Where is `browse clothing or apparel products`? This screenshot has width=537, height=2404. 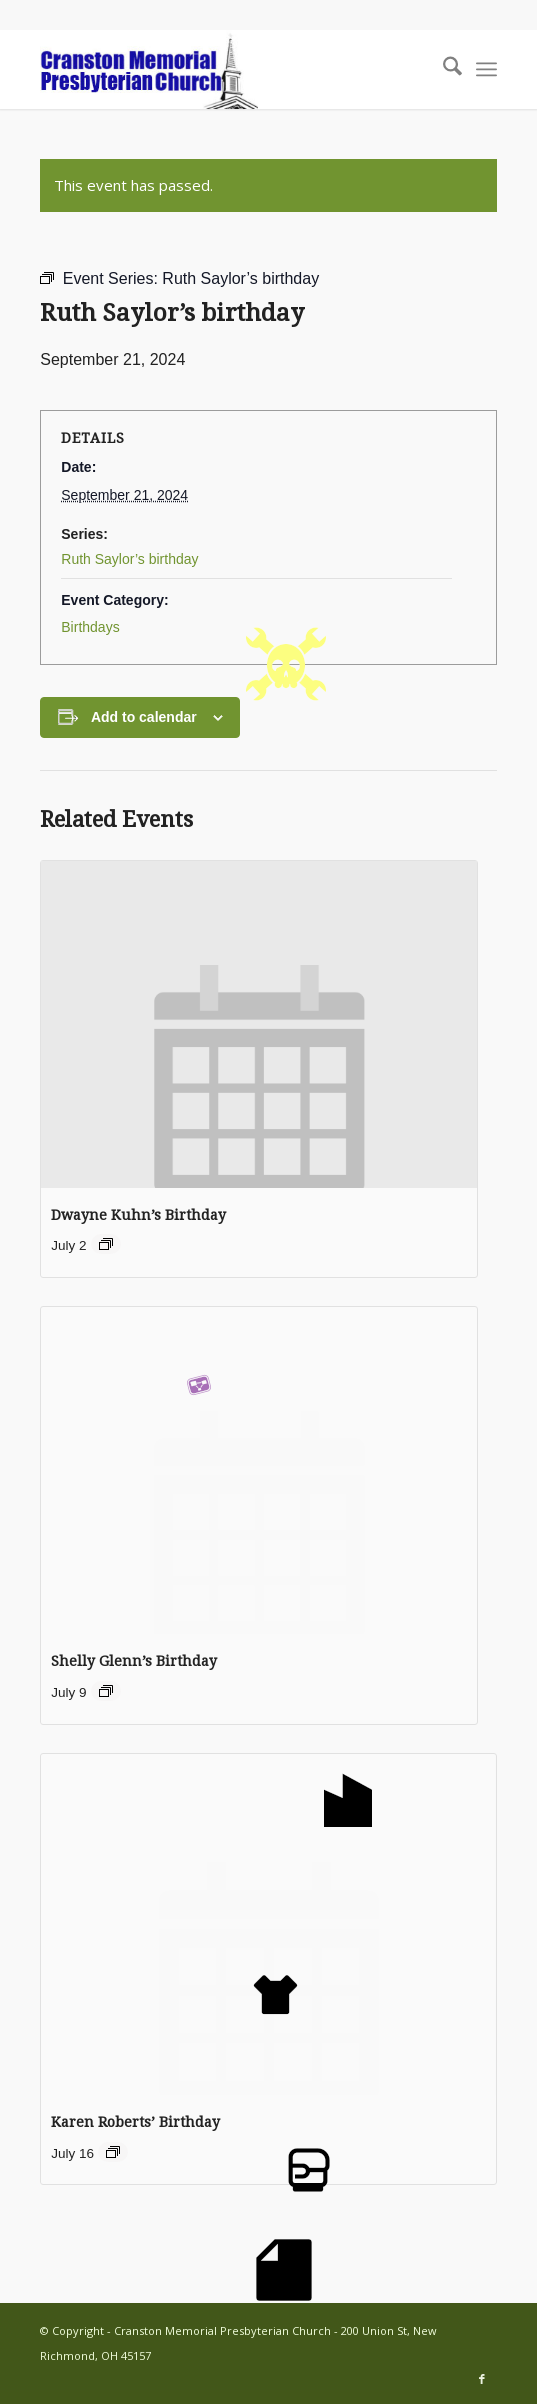 browse clothing or apparel products is located at coordinates (275, 1994).